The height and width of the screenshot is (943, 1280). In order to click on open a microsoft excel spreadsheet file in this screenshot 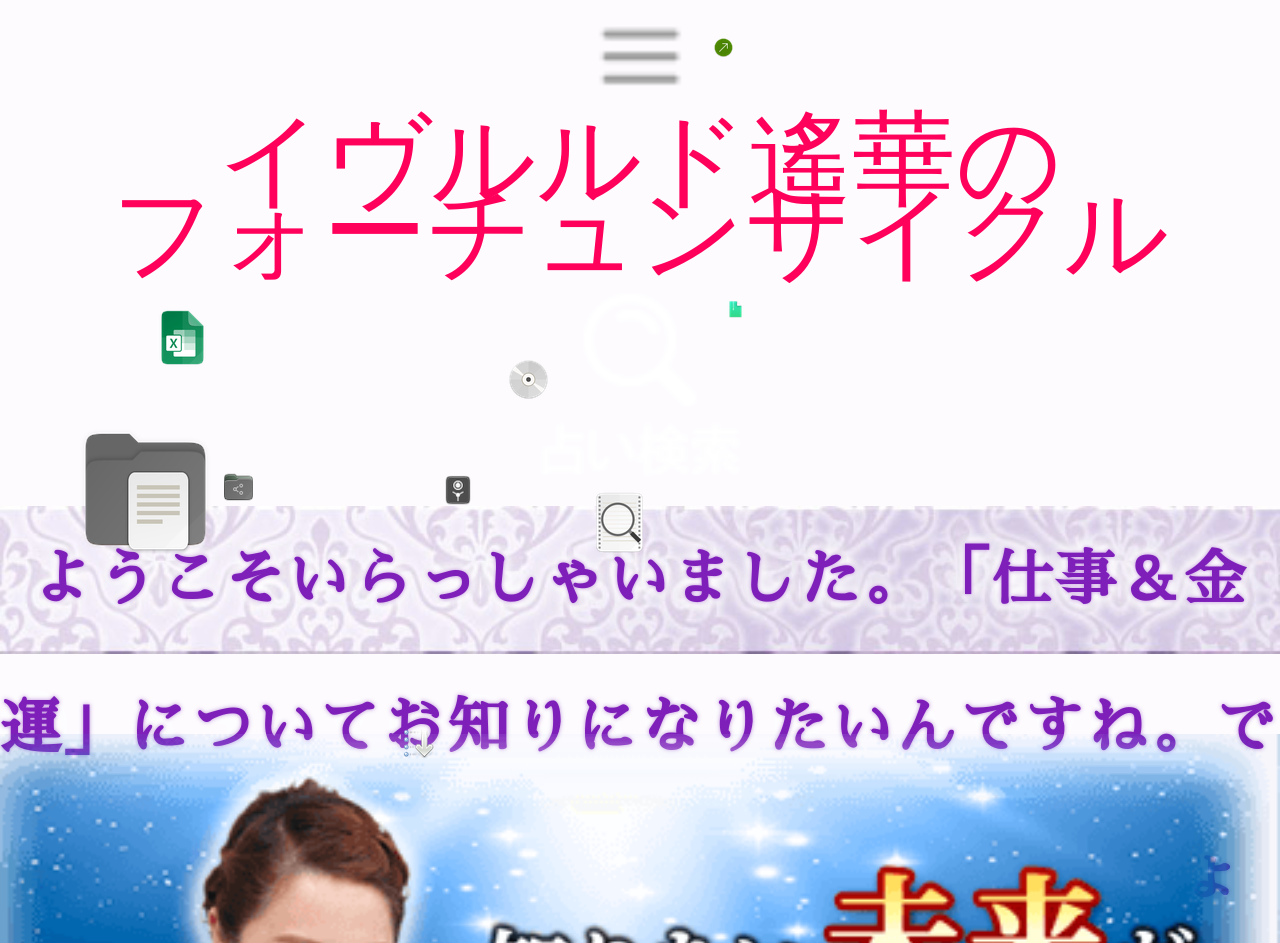, I will do `click(182, 337)`.